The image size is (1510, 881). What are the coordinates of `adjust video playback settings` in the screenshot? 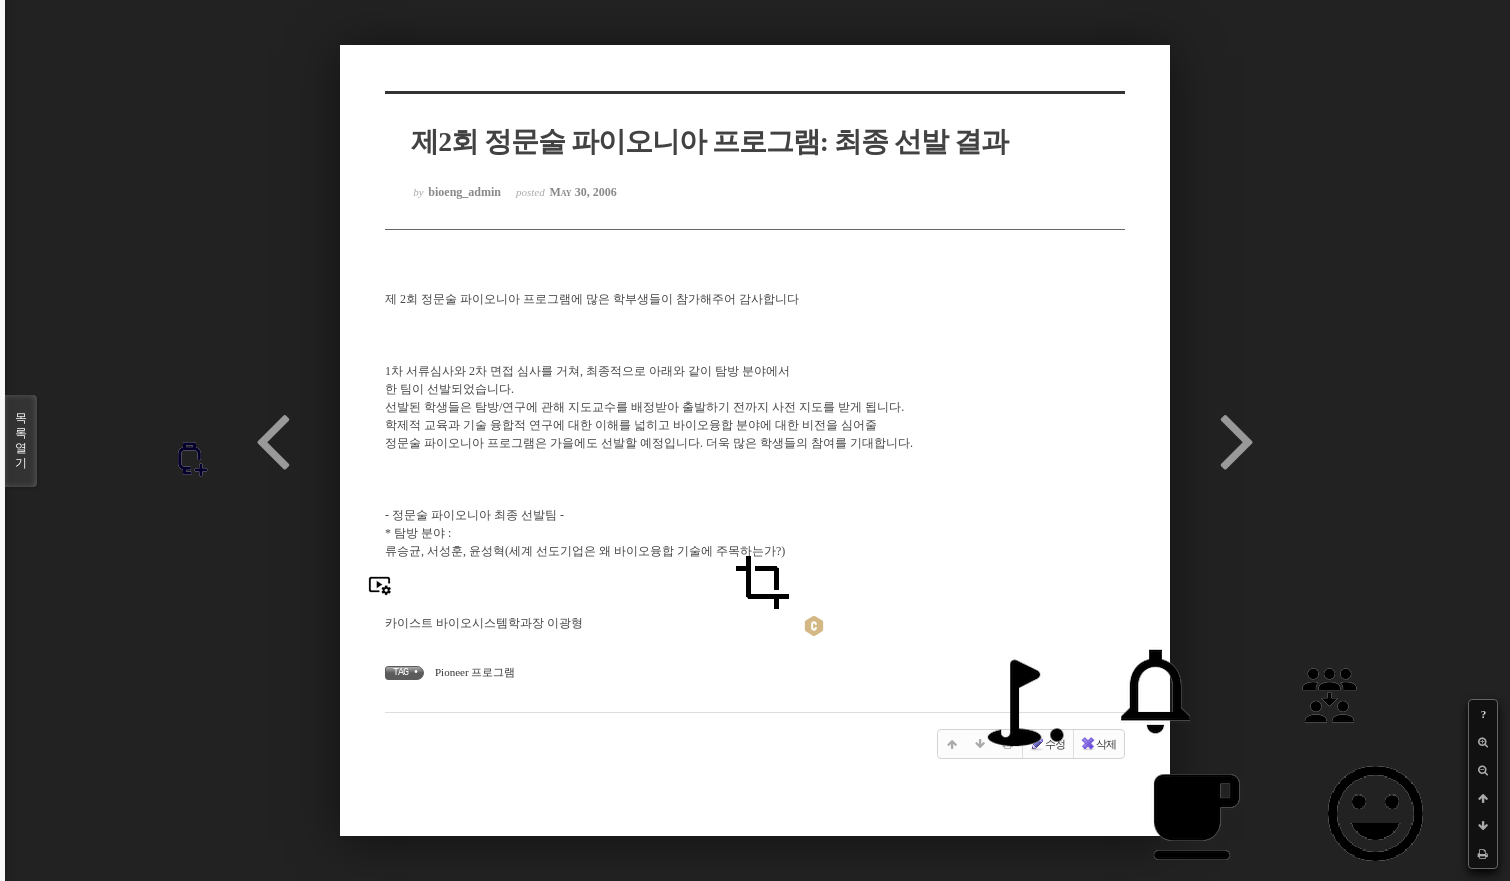 It's located at (379, 584).